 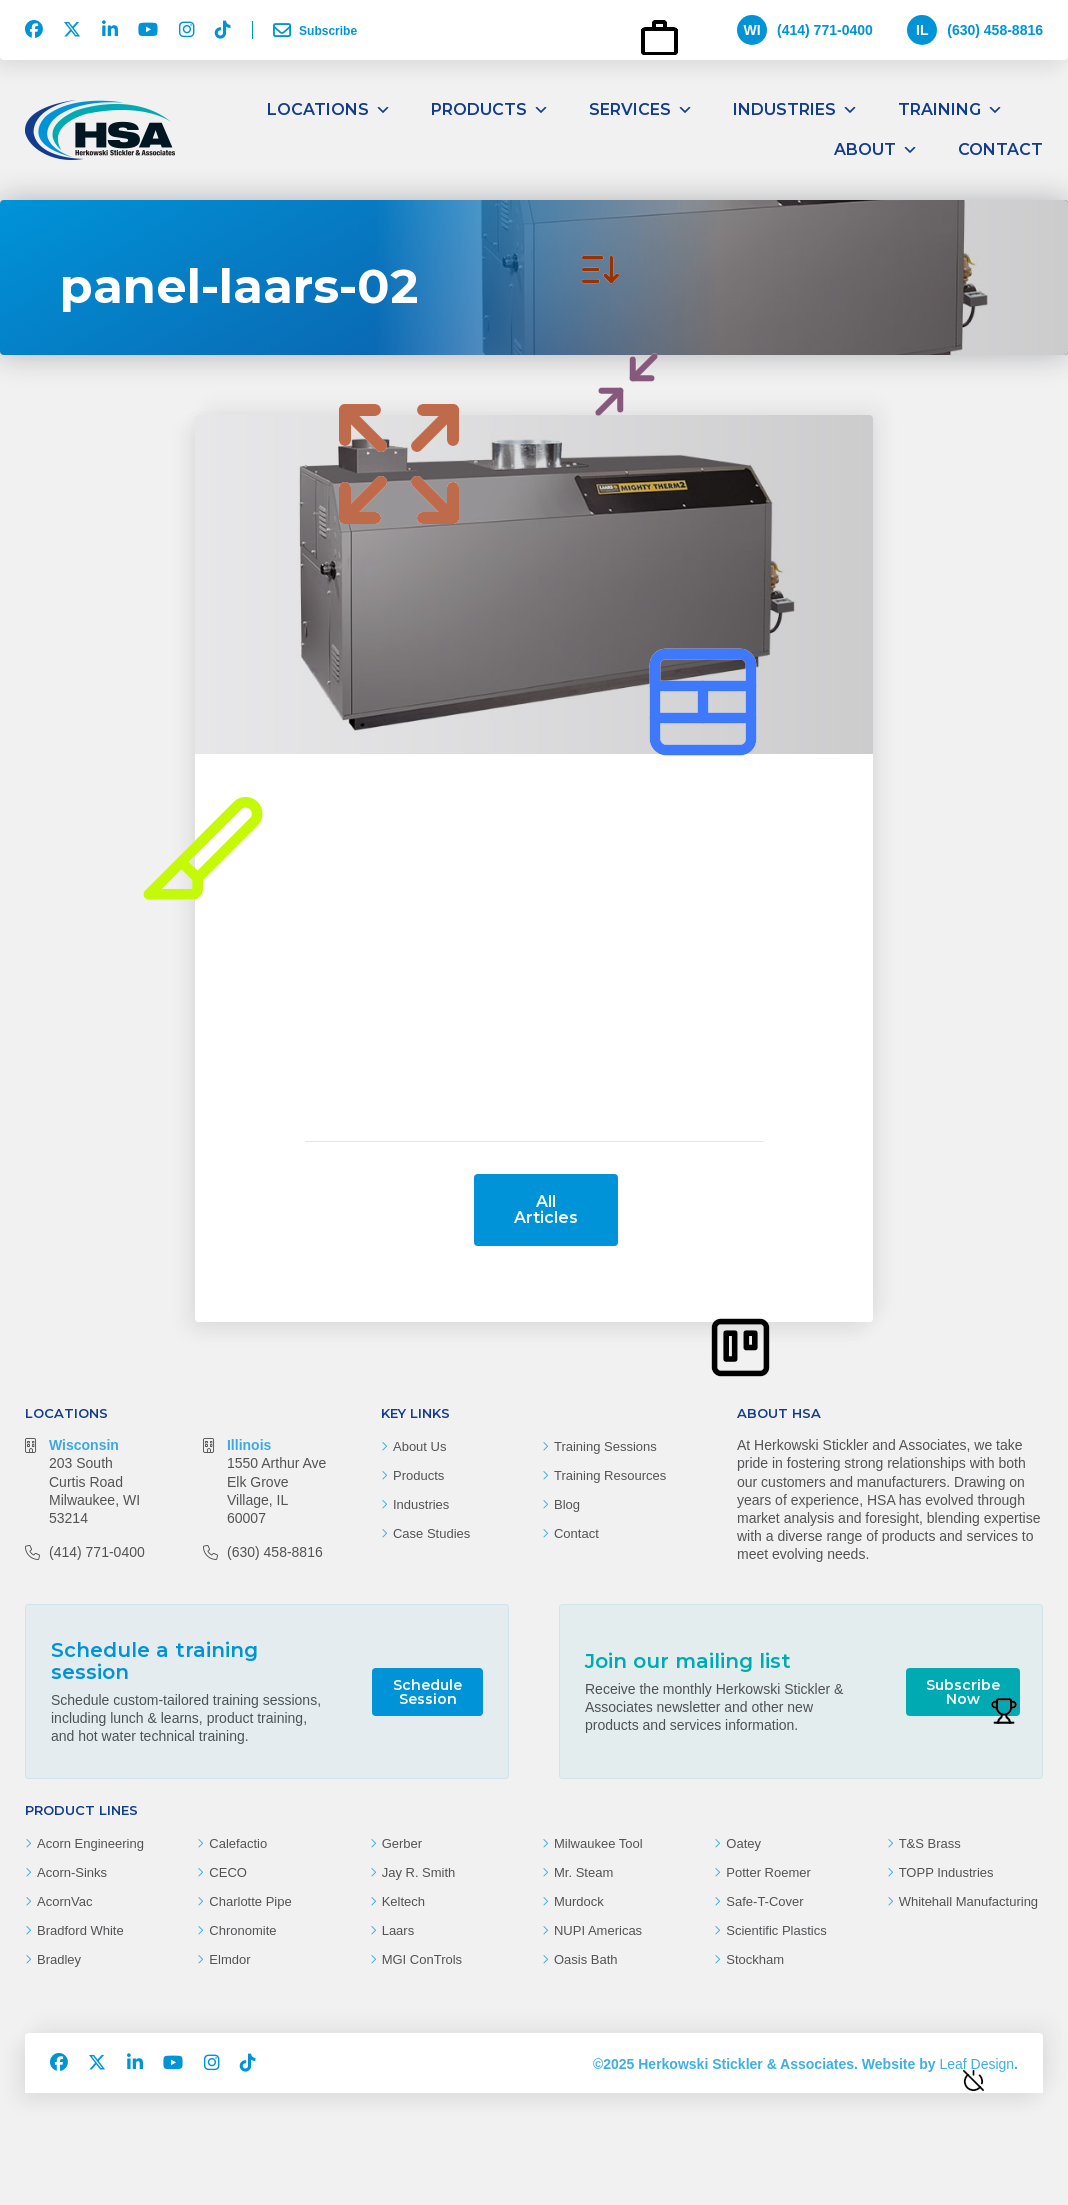 I want to click on minimize or collapse the current window, so click(x=626, y=384).